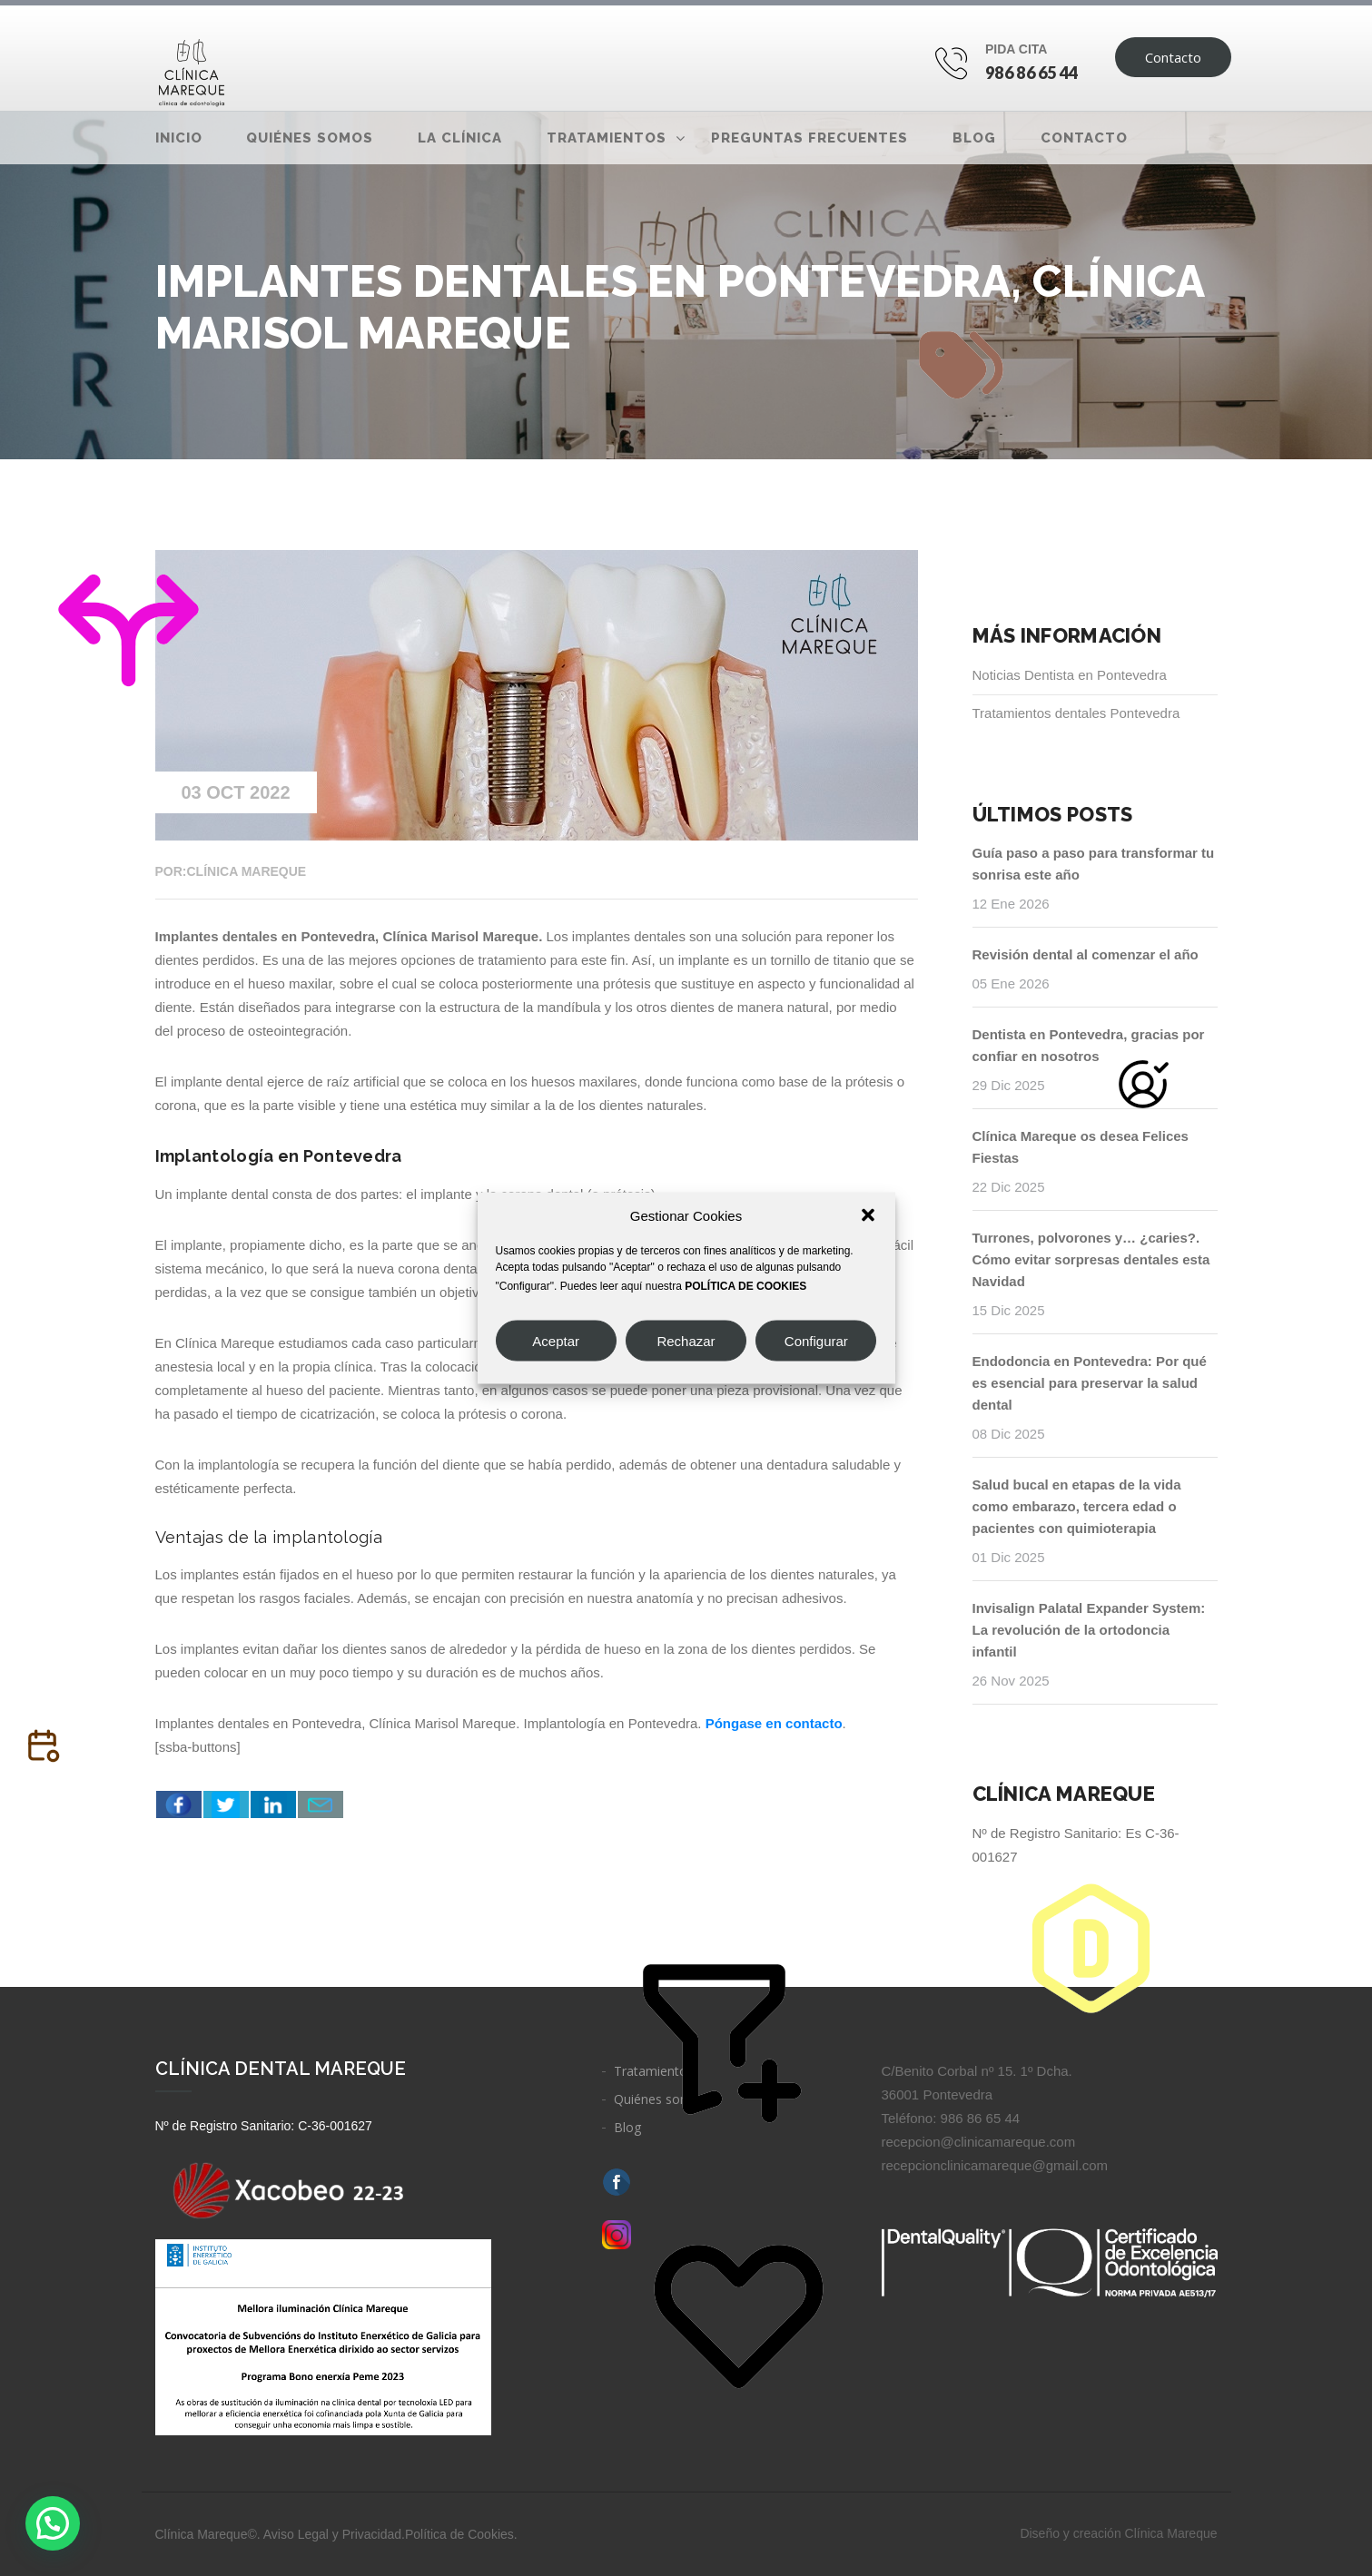 This screenshot has width=1372, height=2576. Describe the element at coordinates (1142, 1084) in the screenshot. I see `verified user profile` at that location.